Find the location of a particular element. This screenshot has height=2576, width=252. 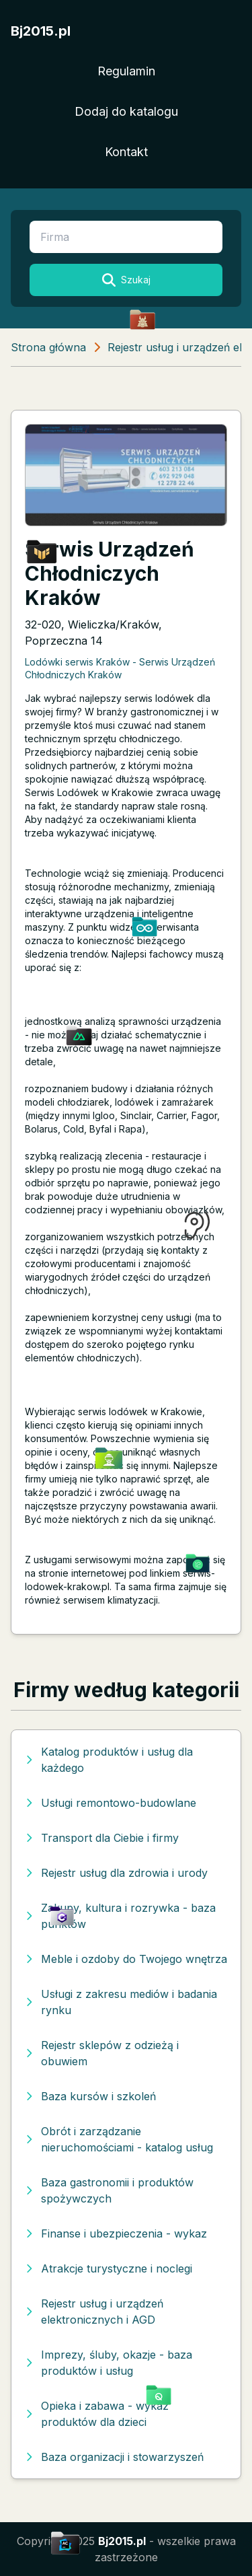

folder for storing historical Japanese or shogun-themed content is located at coordinates (142, 320).